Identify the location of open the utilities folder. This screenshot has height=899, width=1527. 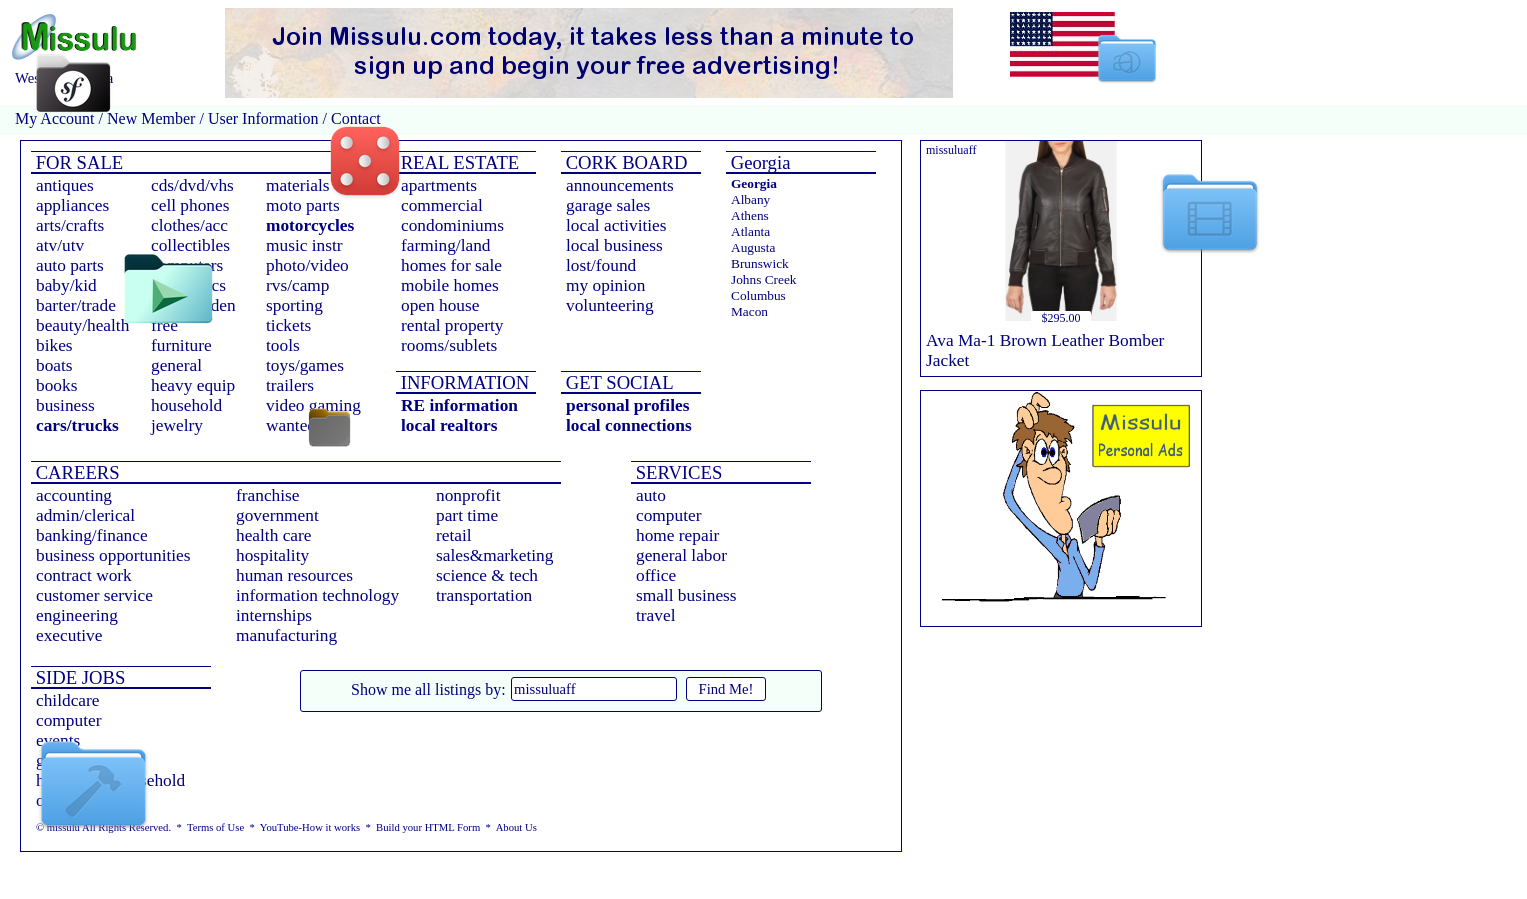
(93, 783).